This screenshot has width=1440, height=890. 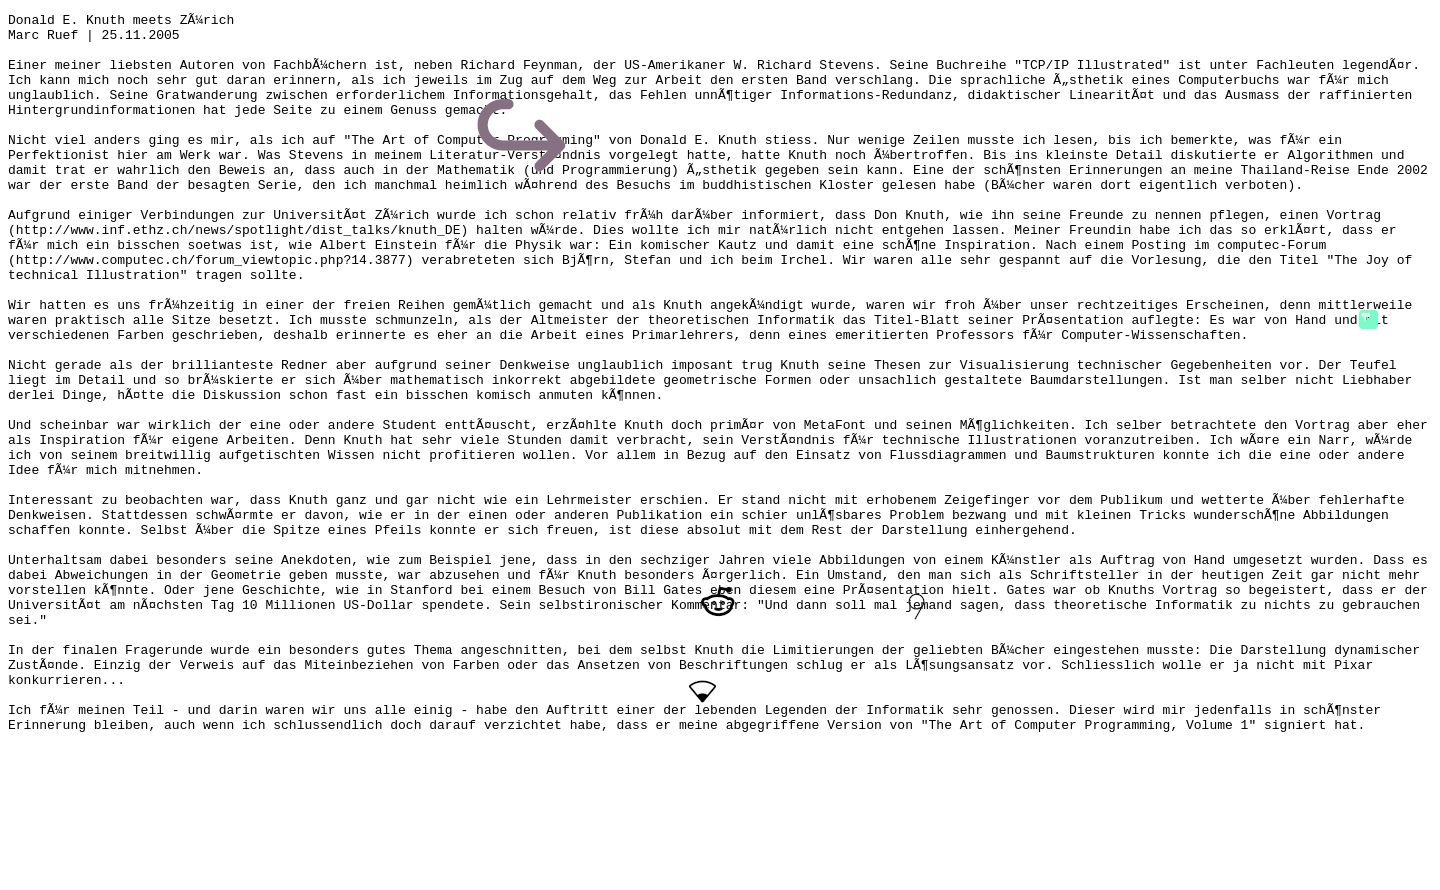 I want to click on indicates the number nine in a list or sequence, so click(x=916, y=606).